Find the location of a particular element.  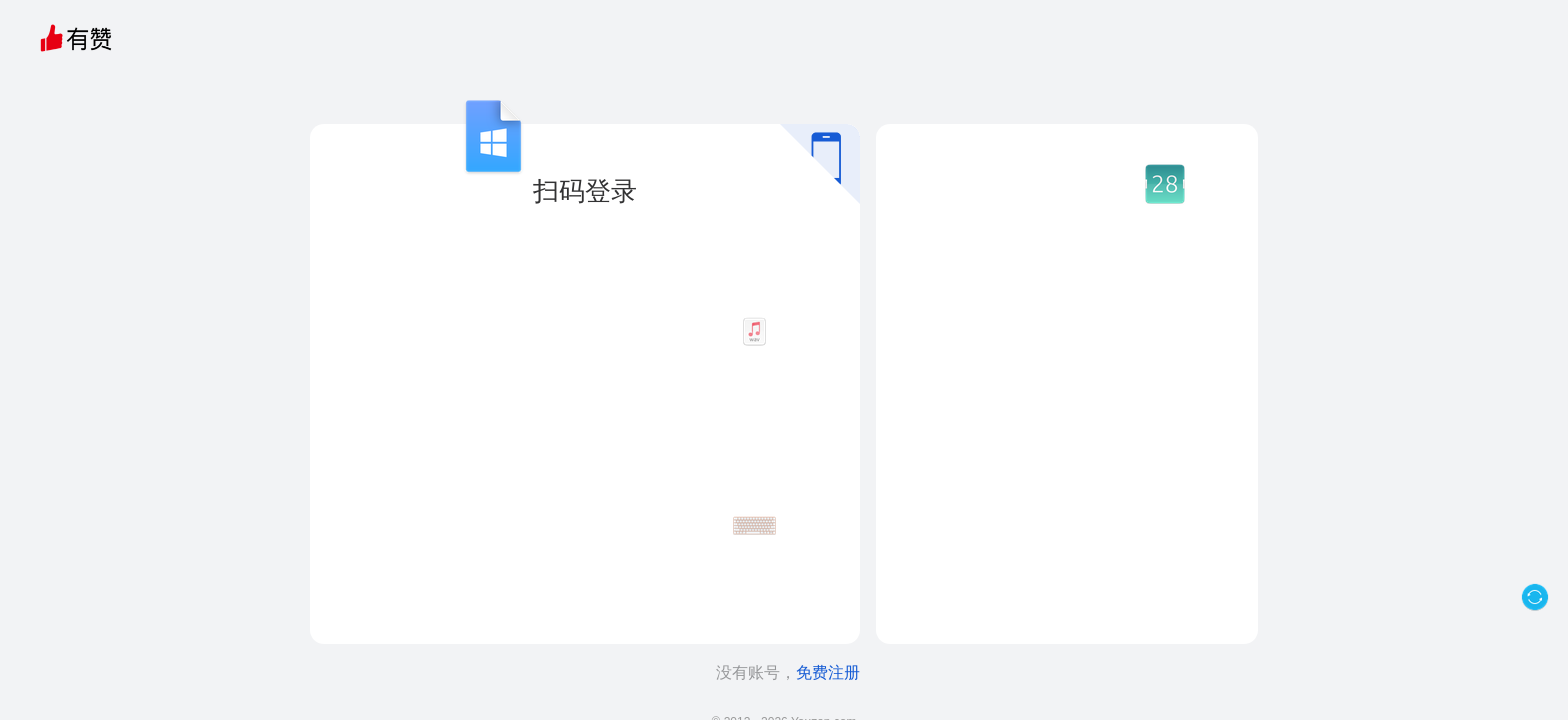

connect a bluetooth keyboard is located at coordinates (754, 525).